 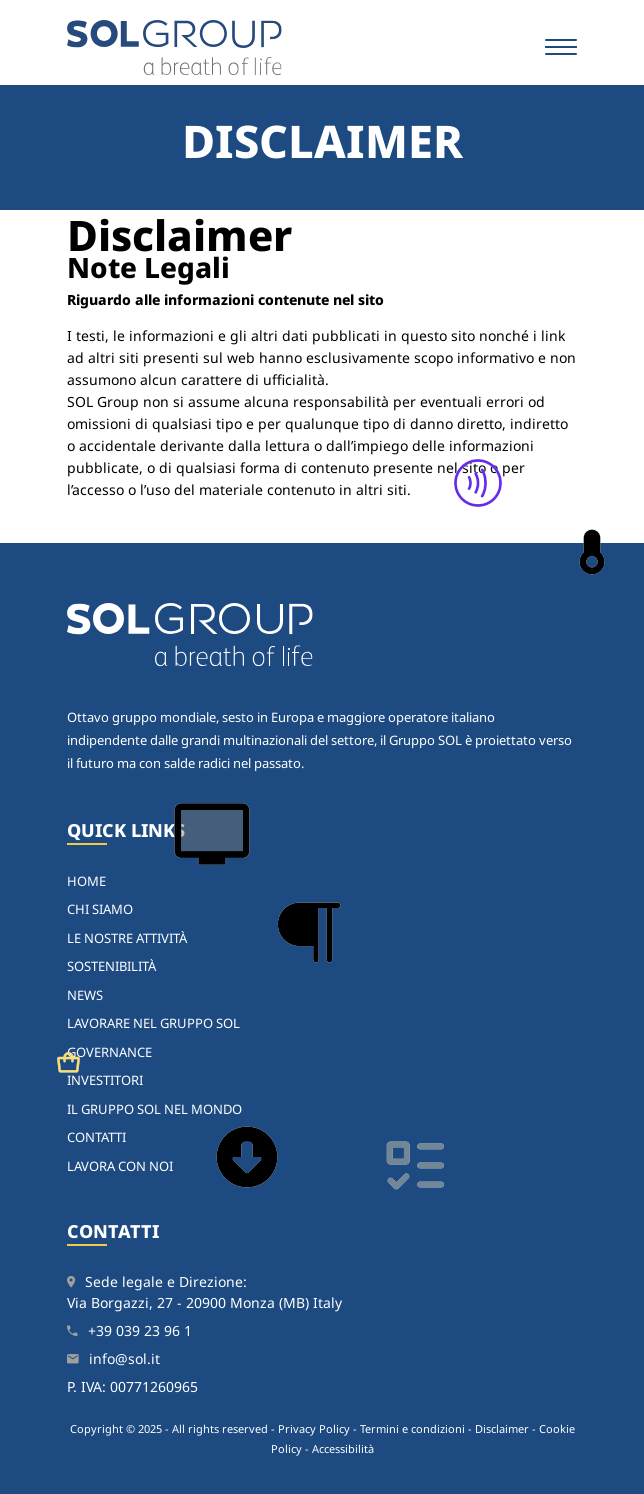 I want to click on download a file or content, so click(x=247, y=1157).